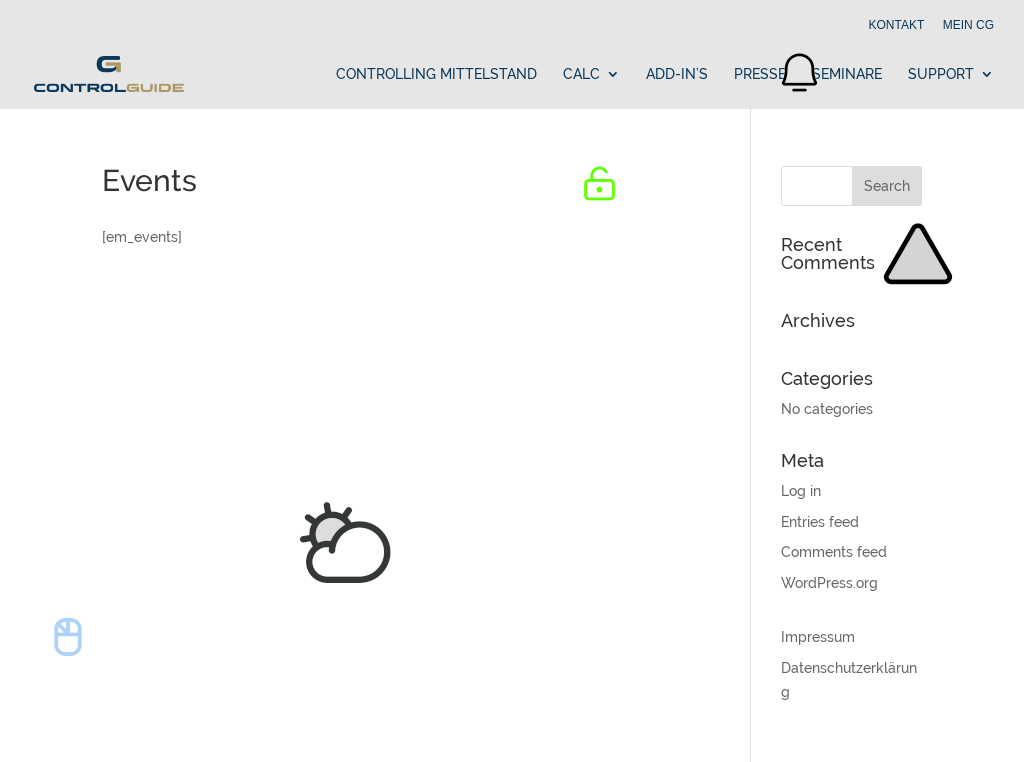  What do you see at coordinates (799, 72) in the screenshot?
I see `view notifications` at bounding box center [799, 72].